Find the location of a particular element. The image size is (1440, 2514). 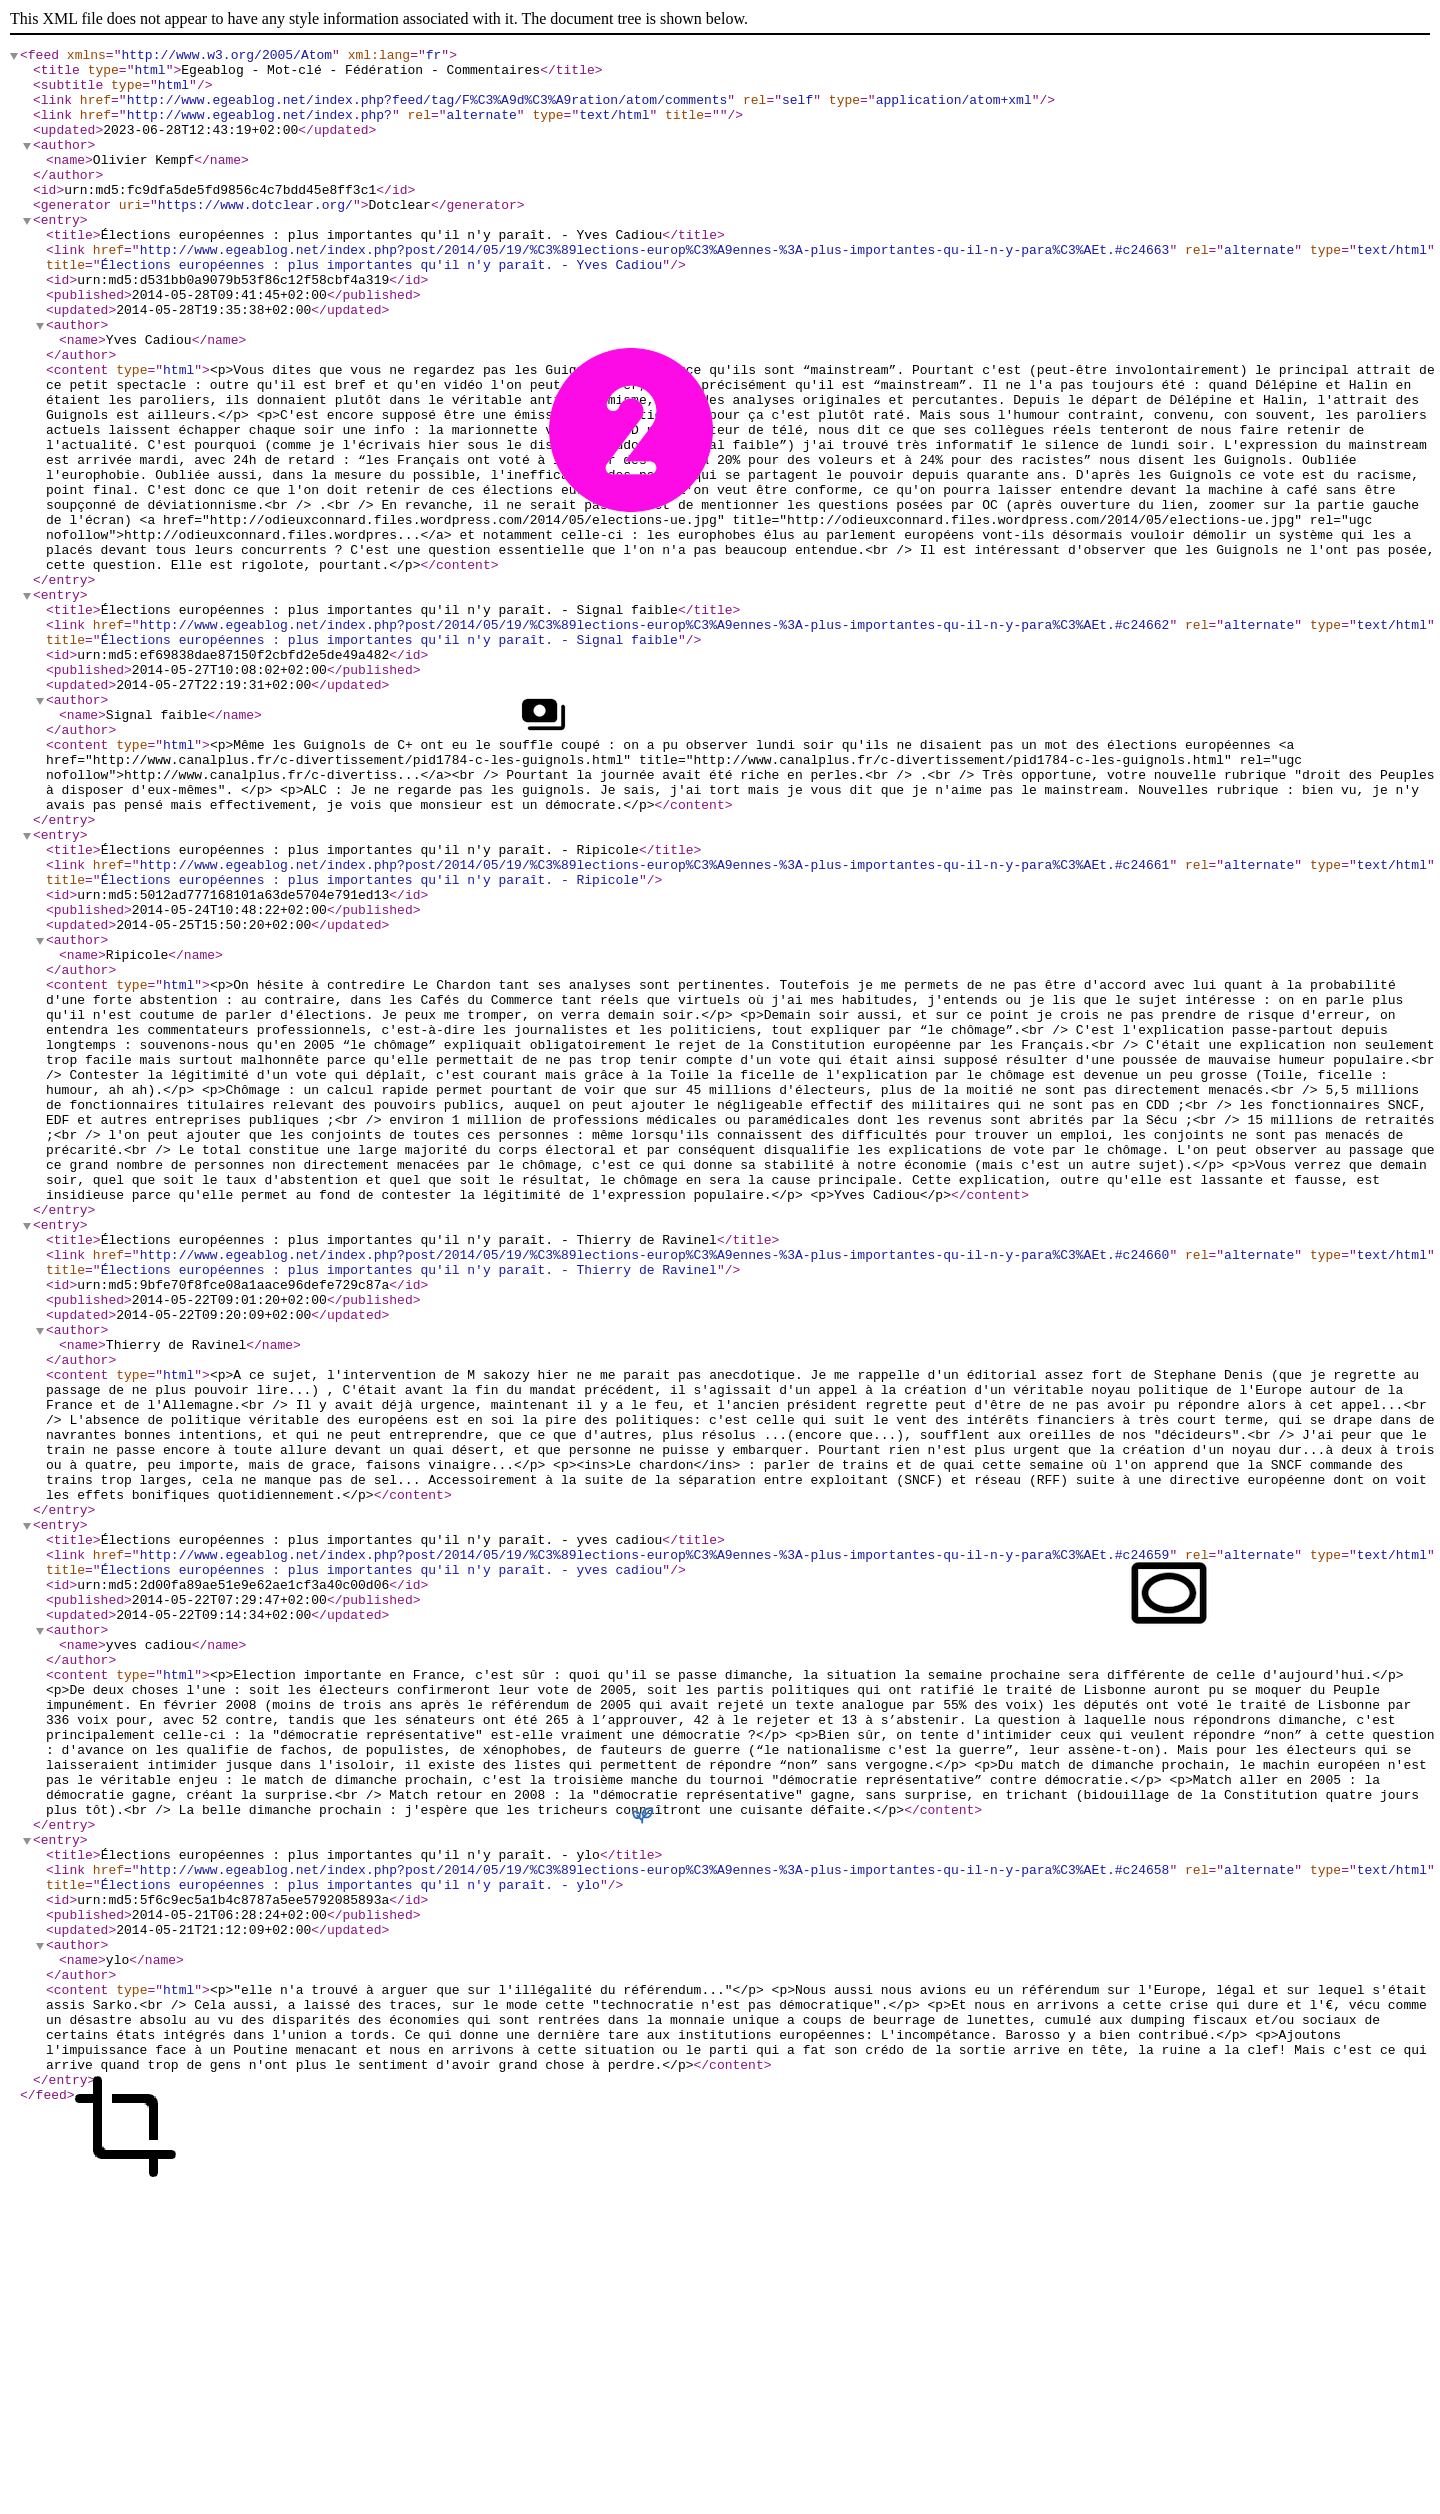

indicates step two in a multi-step process is located at coordinates (631, 430).